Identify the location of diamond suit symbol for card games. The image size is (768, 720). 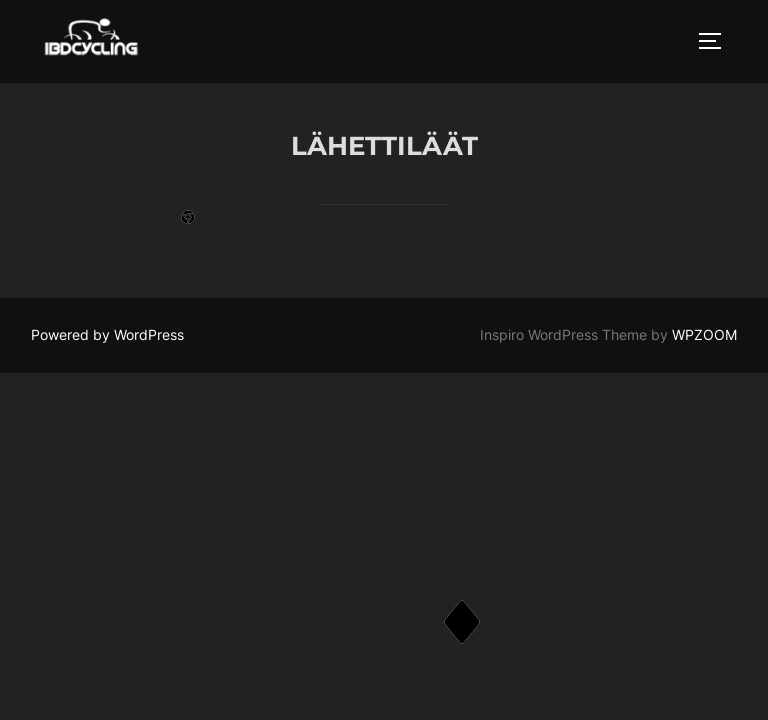
(462, 622).